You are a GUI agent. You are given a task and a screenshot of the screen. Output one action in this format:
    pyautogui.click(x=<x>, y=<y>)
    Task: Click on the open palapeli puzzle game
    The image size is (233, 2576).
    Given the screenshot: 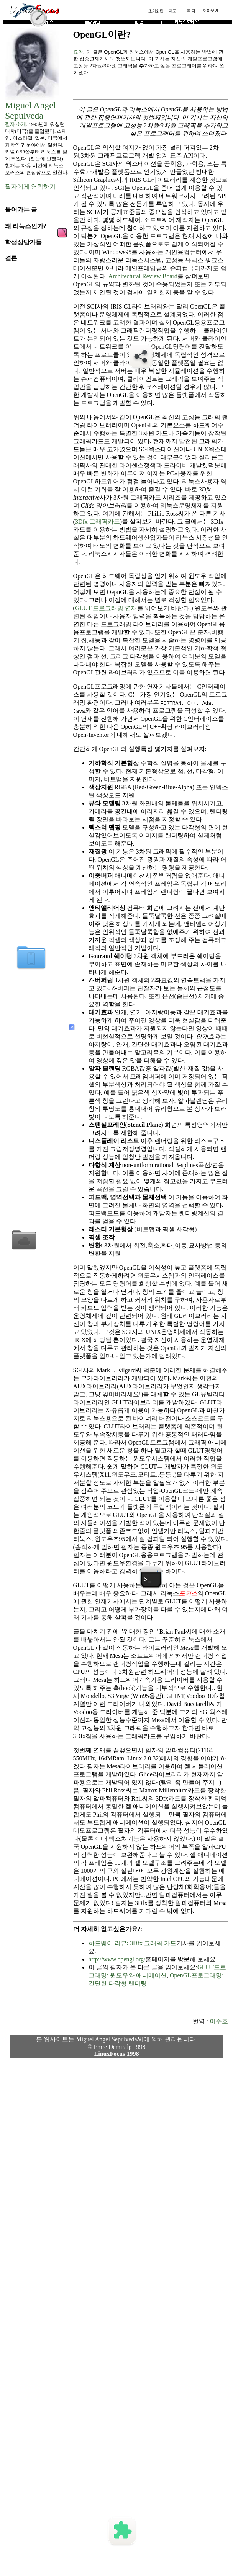 What is the action you would take?
    pyautogui.click(x=122, y=2531)
    